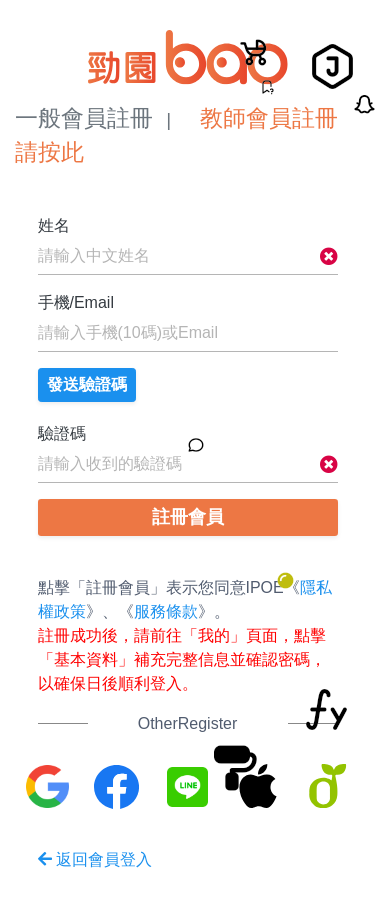  Describe the element at coordinates (267, 87) in the screenshot. I see `access bookmark help or FAQ` at that location.